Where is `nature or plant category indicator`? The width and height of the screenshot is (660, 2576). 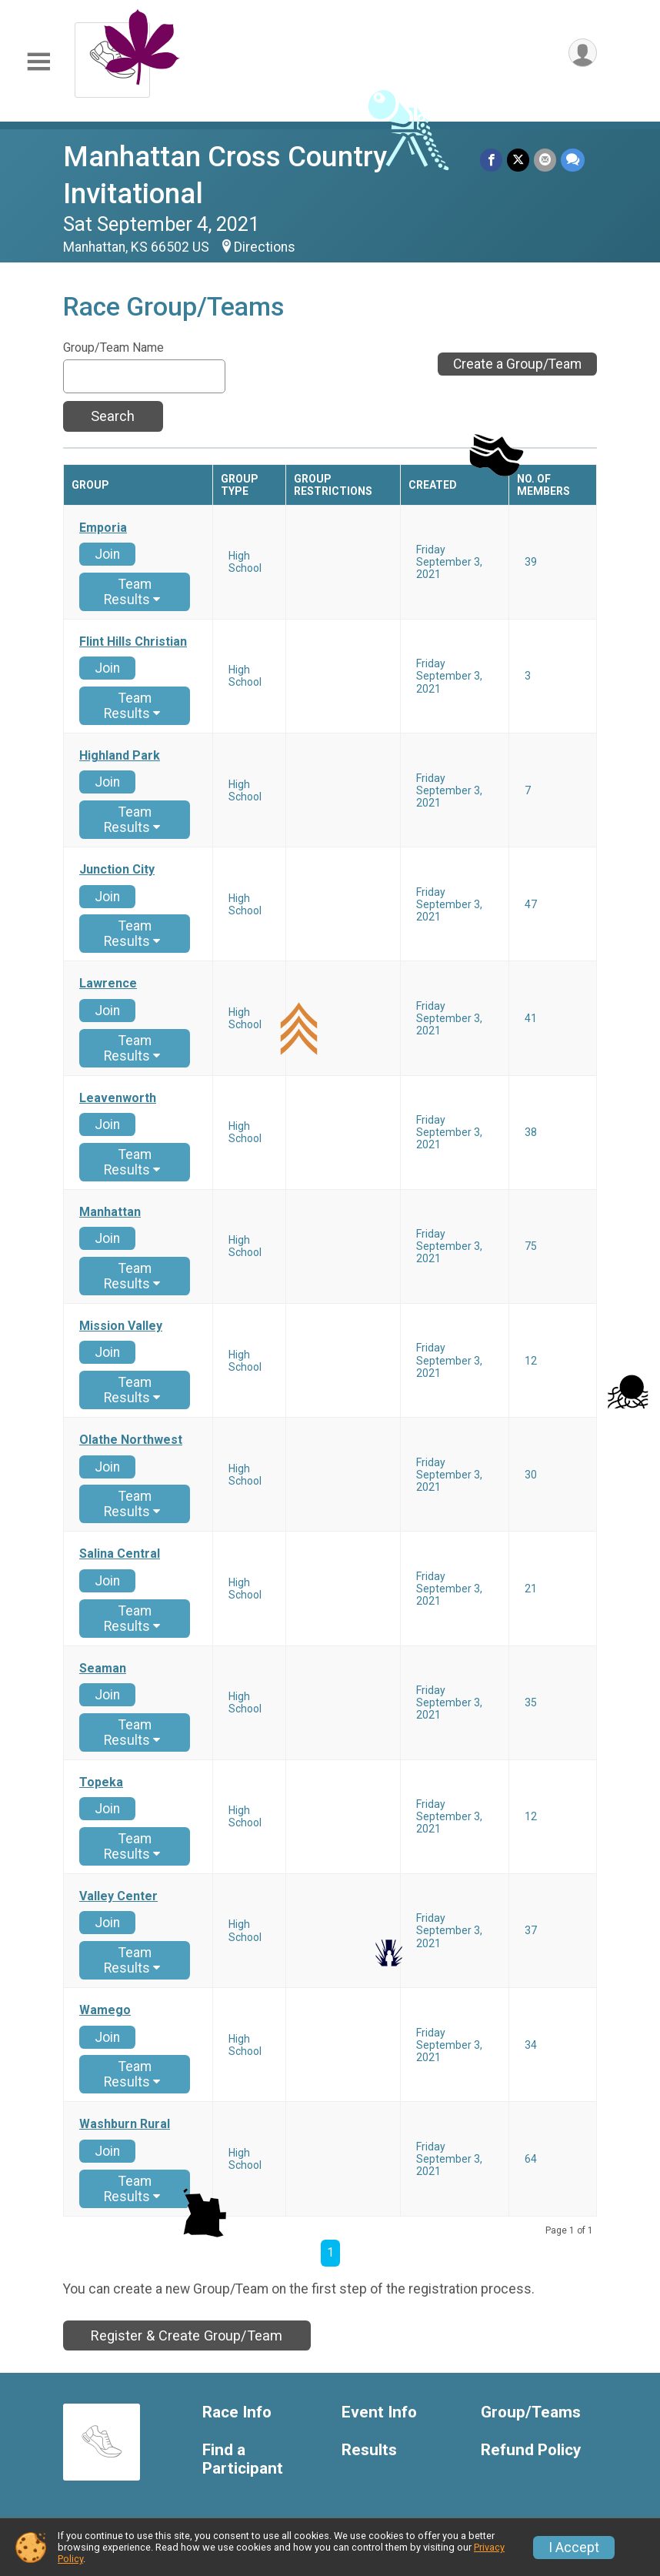 nature or plant category indicator is located at coordinates (142, 46).